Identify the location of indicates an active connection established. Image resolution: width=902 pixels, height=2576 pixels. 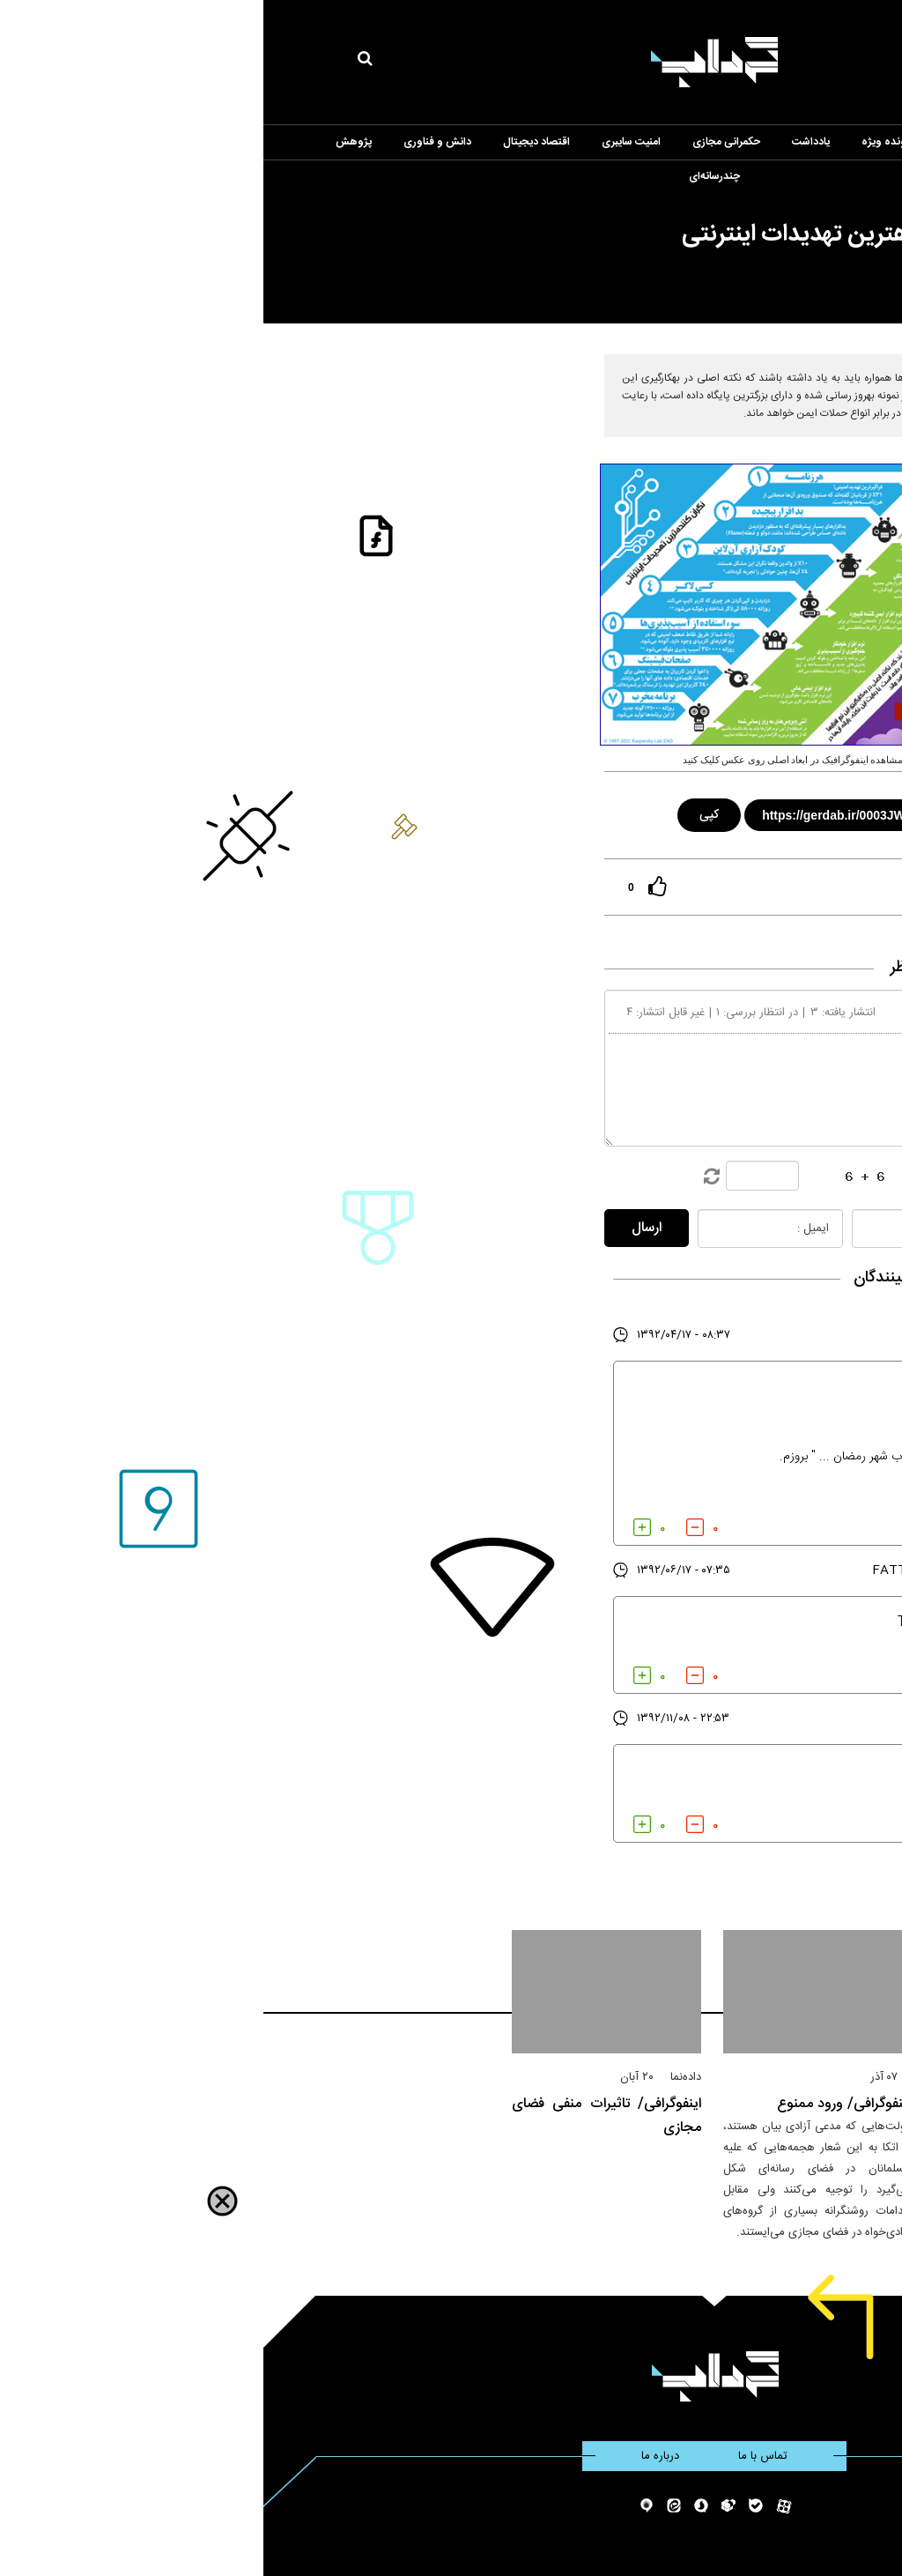
(248, 835).